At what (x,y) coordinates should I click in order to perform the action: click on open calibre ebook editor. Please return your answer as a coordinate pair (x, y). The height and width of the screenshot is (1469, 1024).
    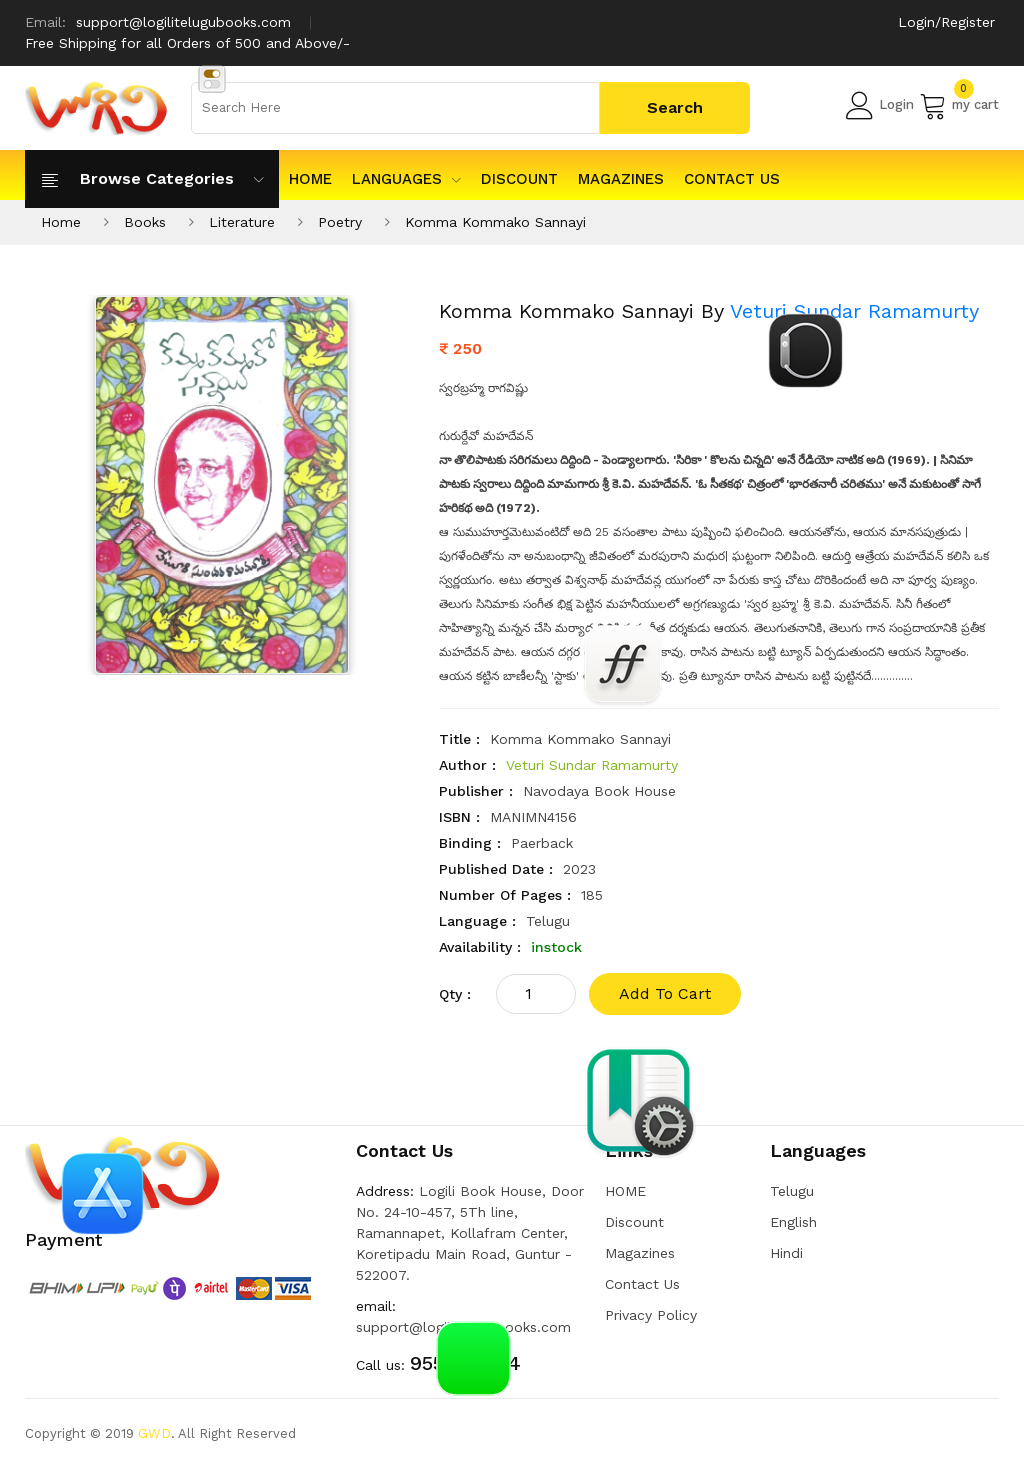
    Looking at the image, I should click on (638, 1100).